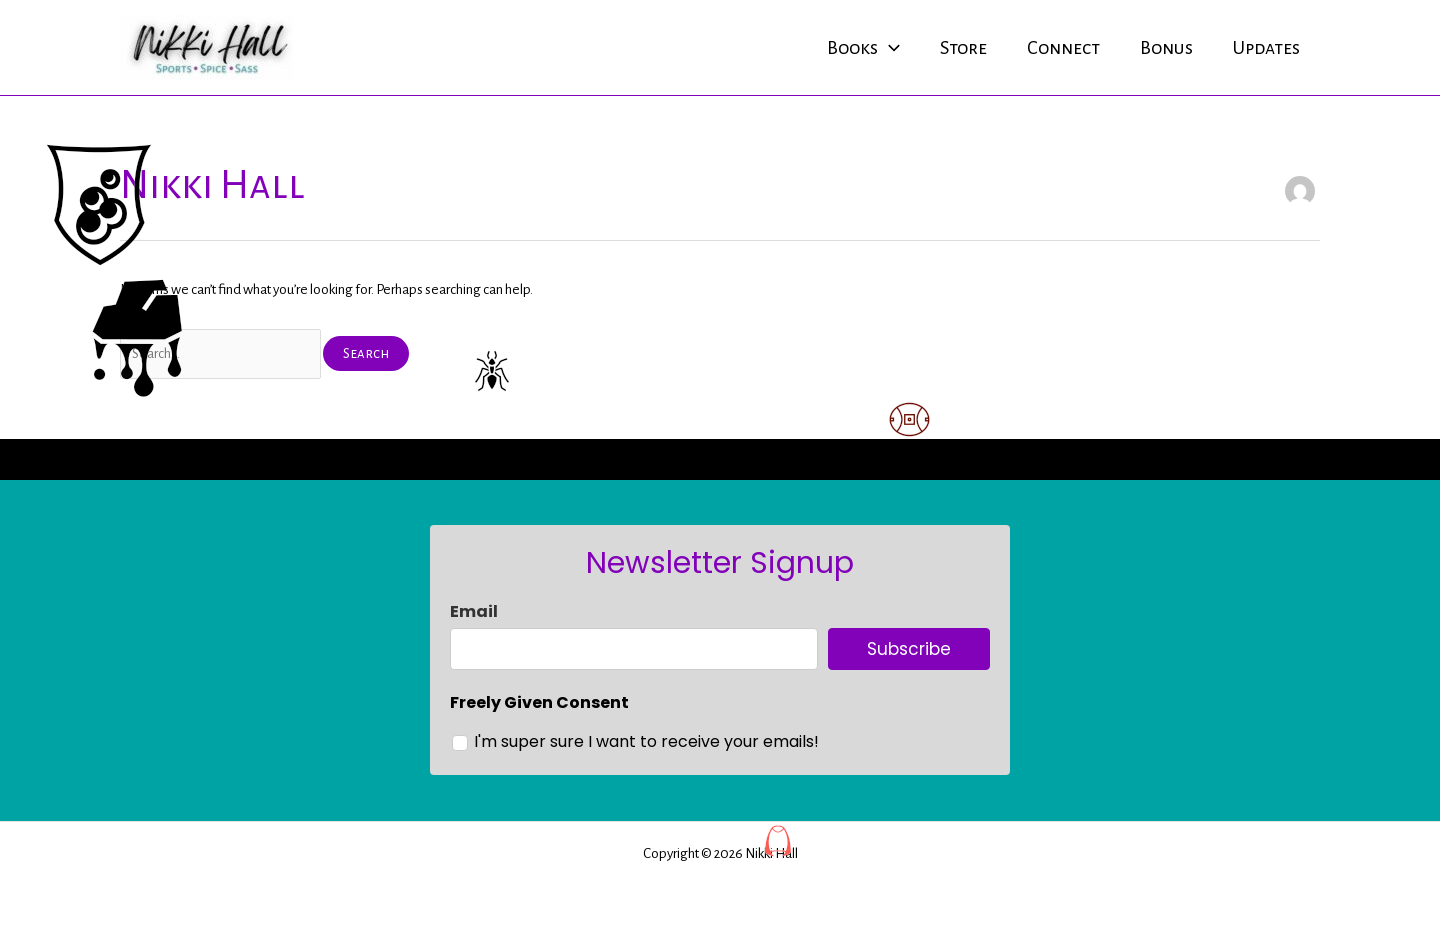  Describe the element at coordinates (909, 419) in the screenshot. I see `view football/rugby field layout` at that location.